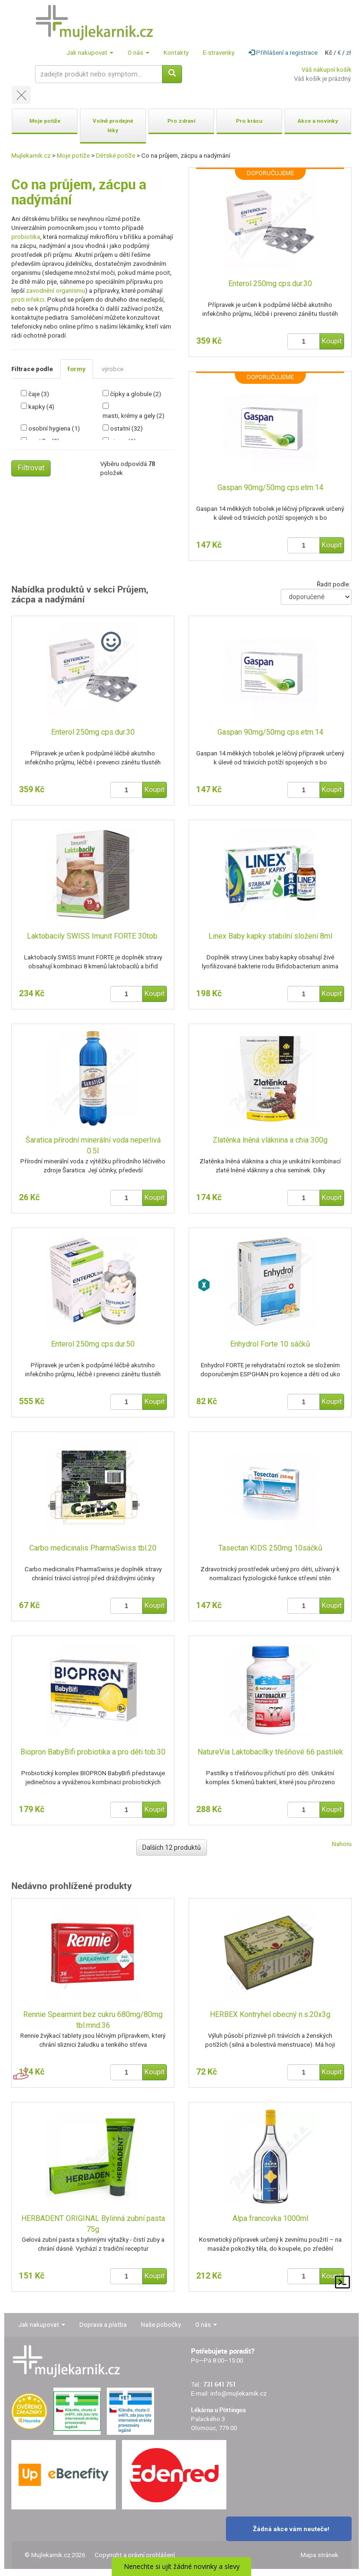 Image resolution: width=363 pixels, height=2576 pixels. What do you see at coordinates (111, 642) in the screenshot?
I see `add a sticker to your message` at bounding box center [111, 642].